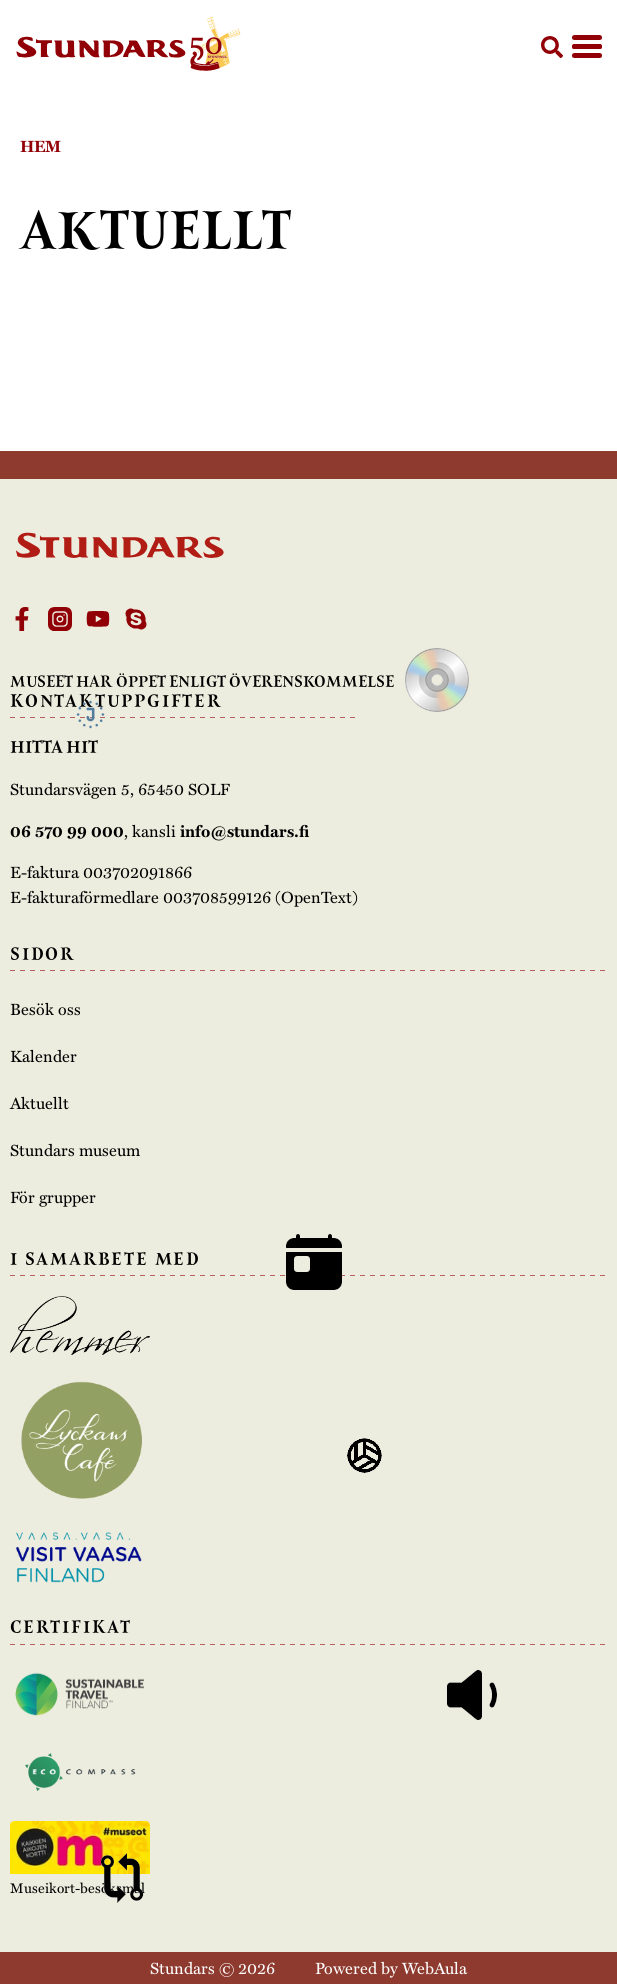 This screenshot has height=1984, width=617. What do you see at coordinates (90, 714) in the screenshot?
I see `indicates a loading or pending state for item "J"` at bounding box center [90, 714].